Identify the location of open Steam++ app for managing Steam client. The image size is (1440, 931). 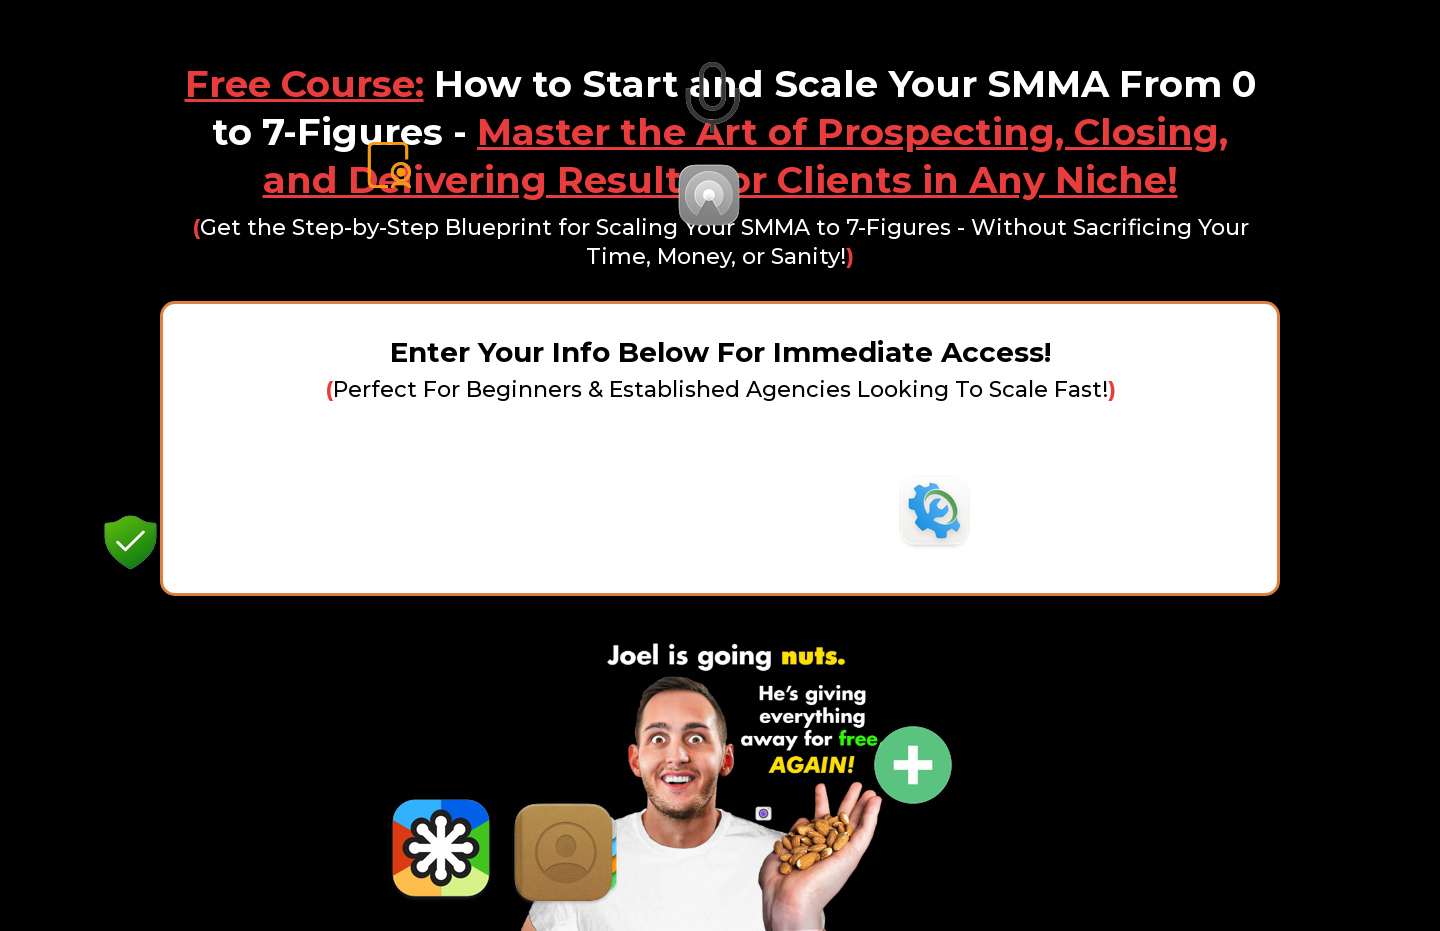
(934, 510).